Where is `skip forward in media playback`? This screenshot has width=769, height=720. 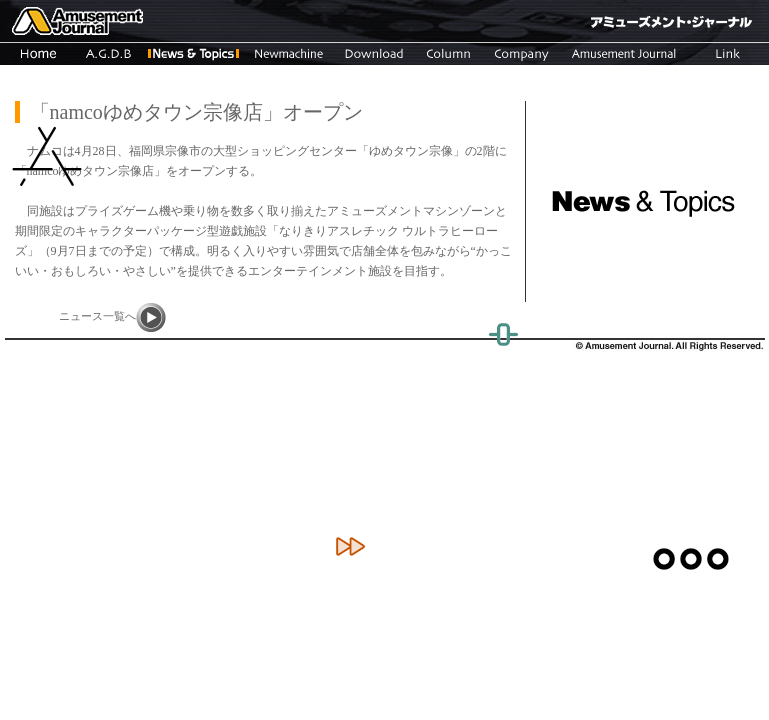 skip forward in media playback is located at coordinates (348, 546).